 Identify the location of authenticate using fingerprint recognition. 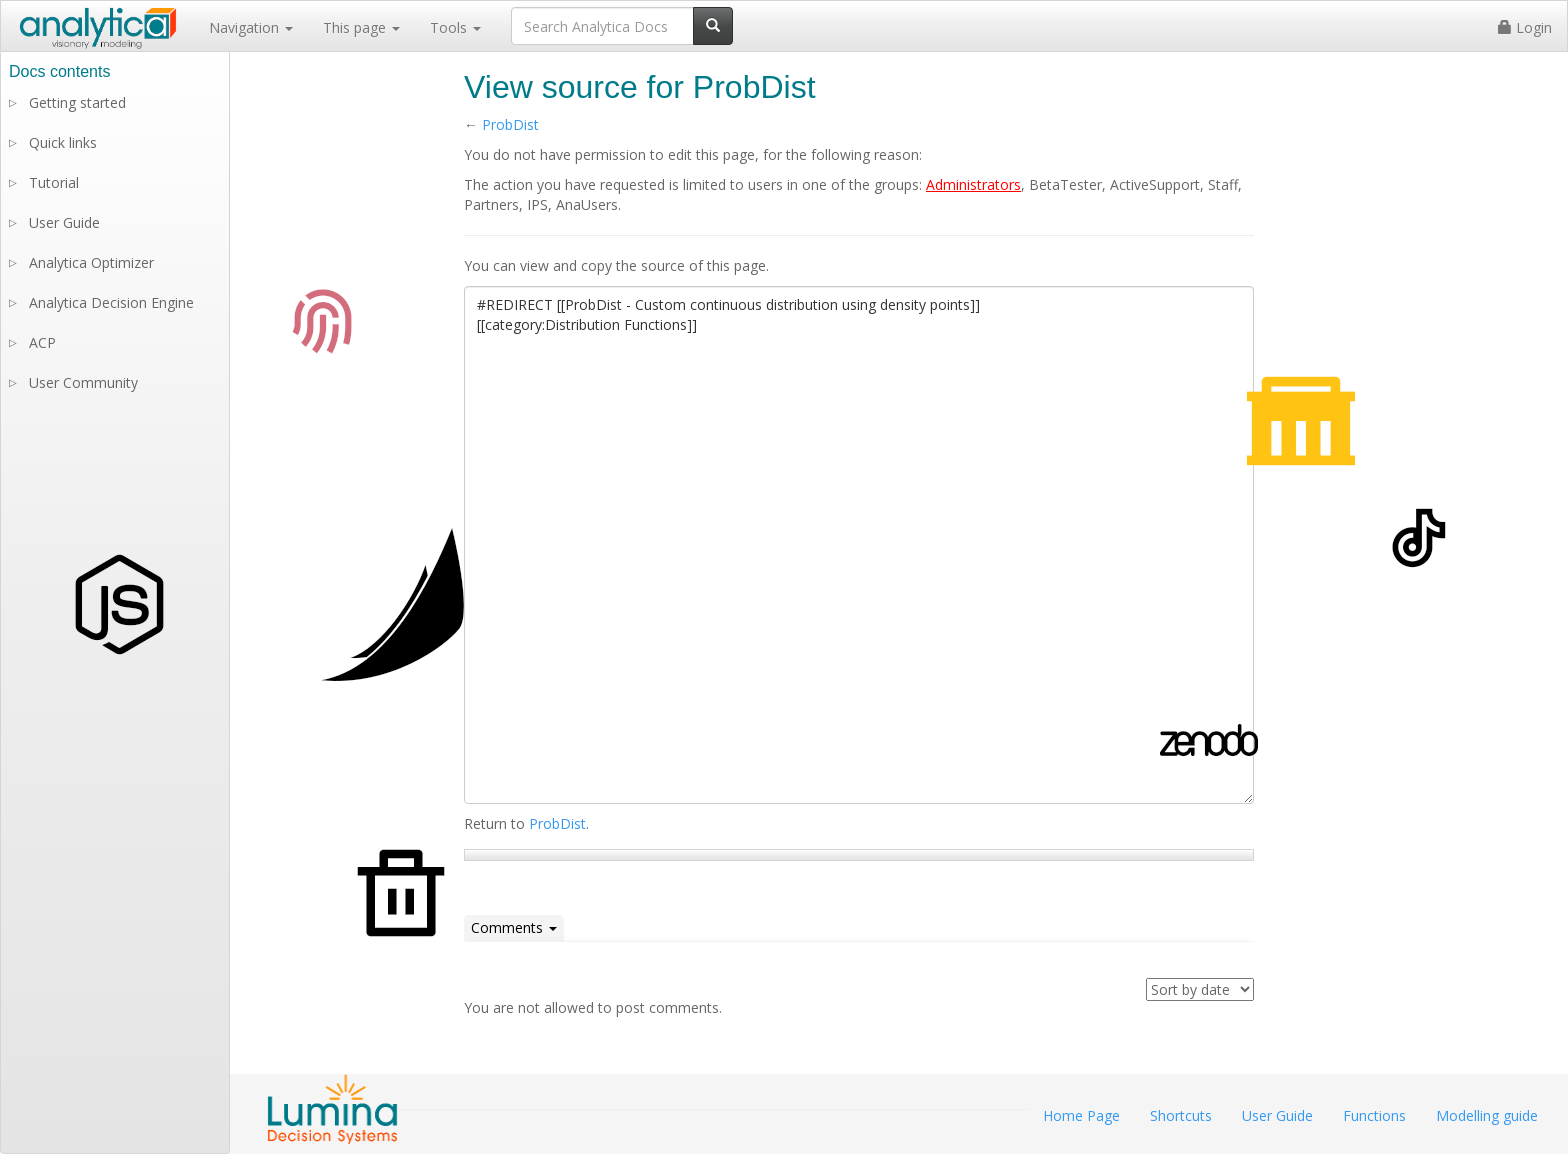
(323, 321).